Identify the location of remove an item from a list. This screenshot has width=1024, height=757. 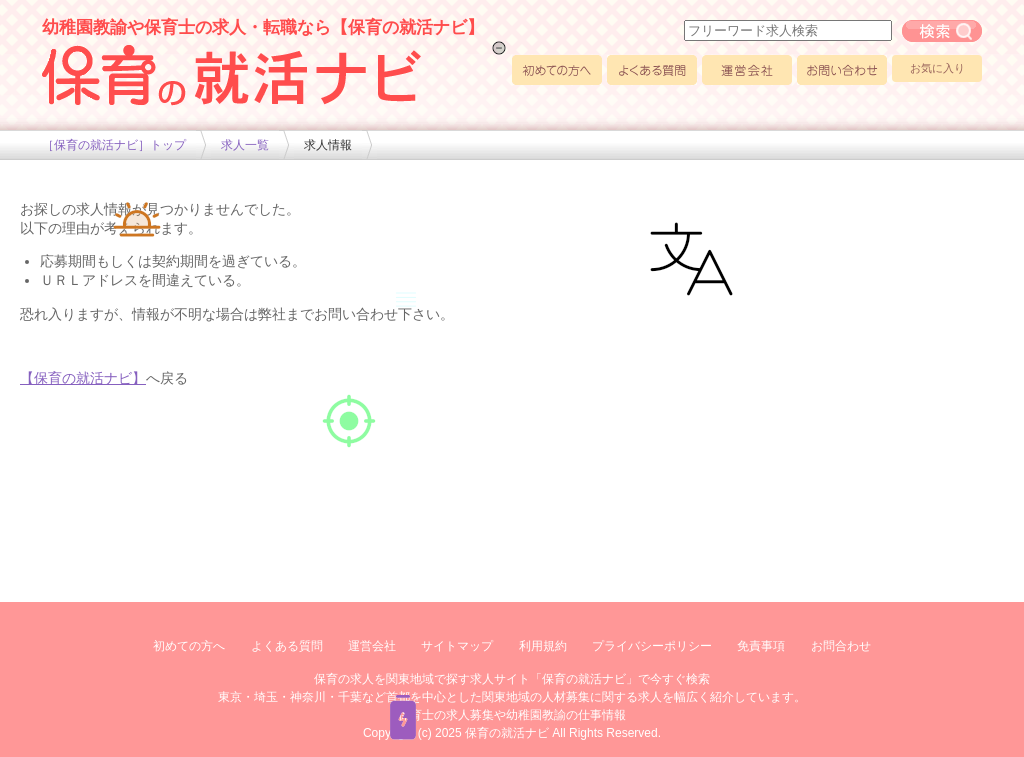
(499, 48).